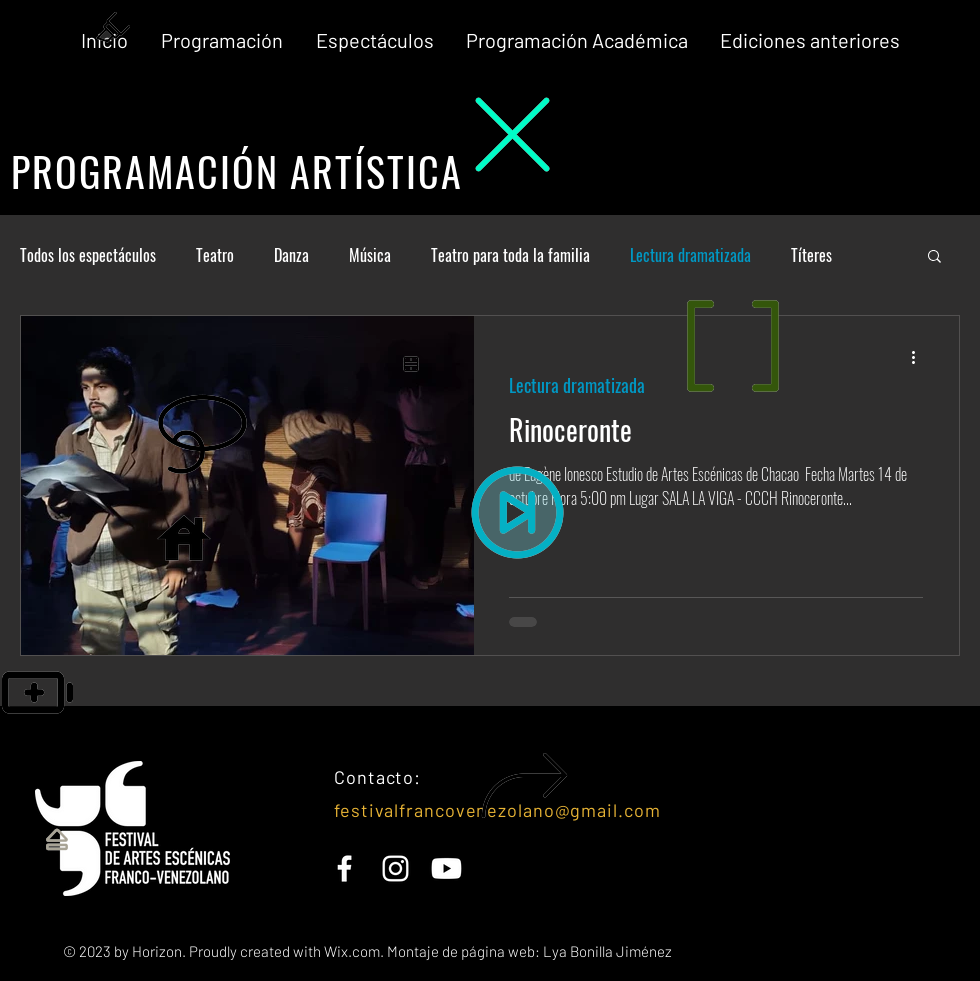 The height and width of the screenshot is (981, 980). I want to click on go to home screen, so click(184, 539).